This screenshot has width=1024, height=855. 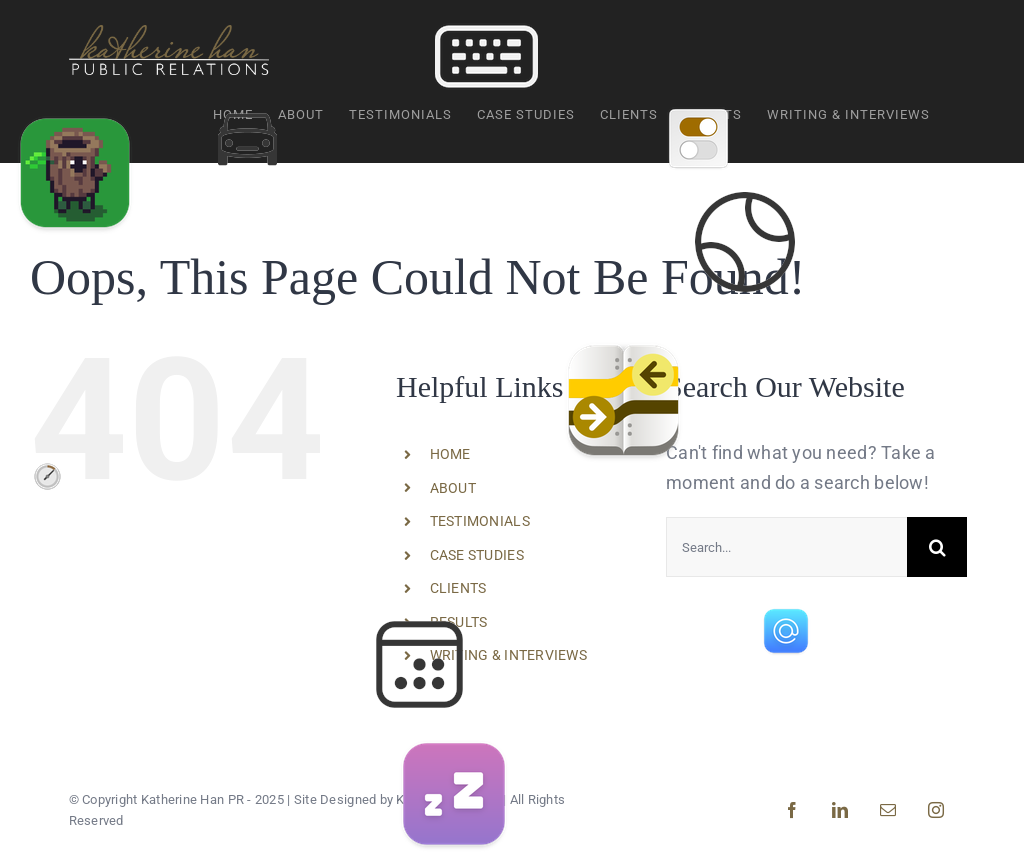 What do you see at coordinates (75, 173) in the screenshot?
I see `launch ricochlime game app` at bounding box center [75, 173].